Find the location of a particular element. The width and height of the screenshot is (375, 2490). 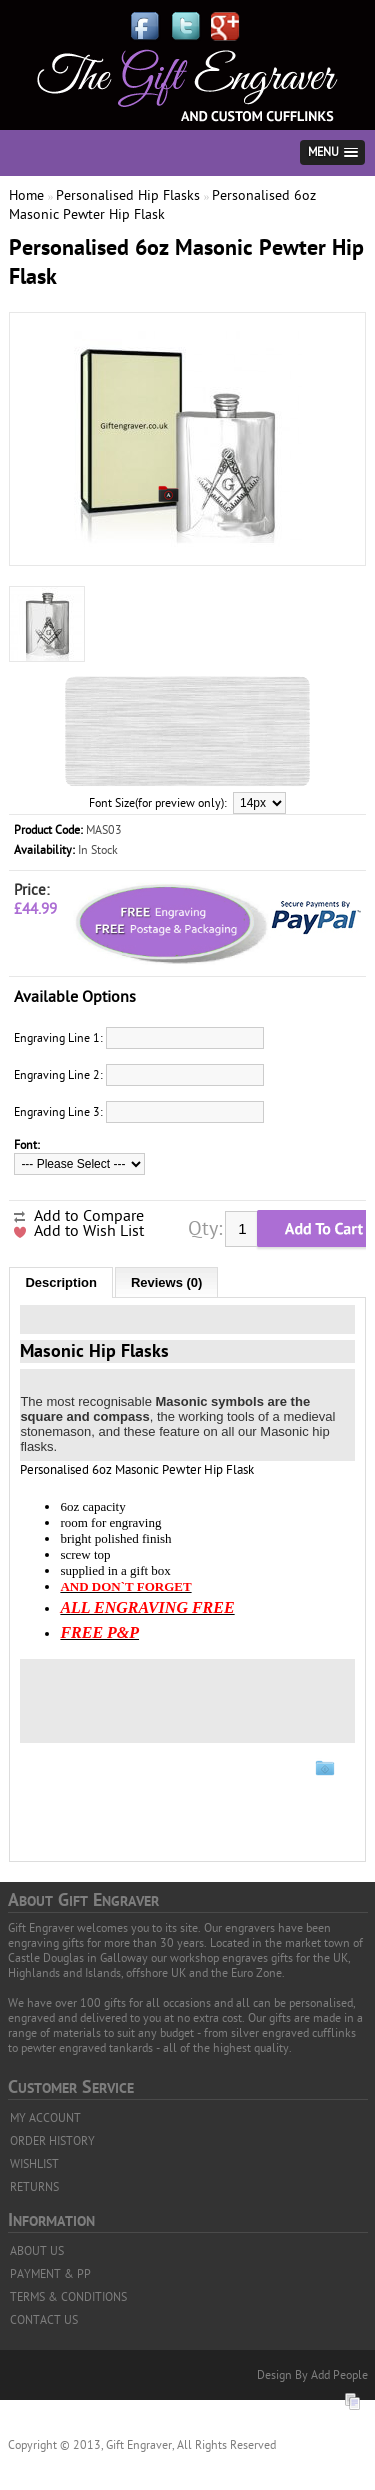

access your public folder is located at coordinates (325, 1768).